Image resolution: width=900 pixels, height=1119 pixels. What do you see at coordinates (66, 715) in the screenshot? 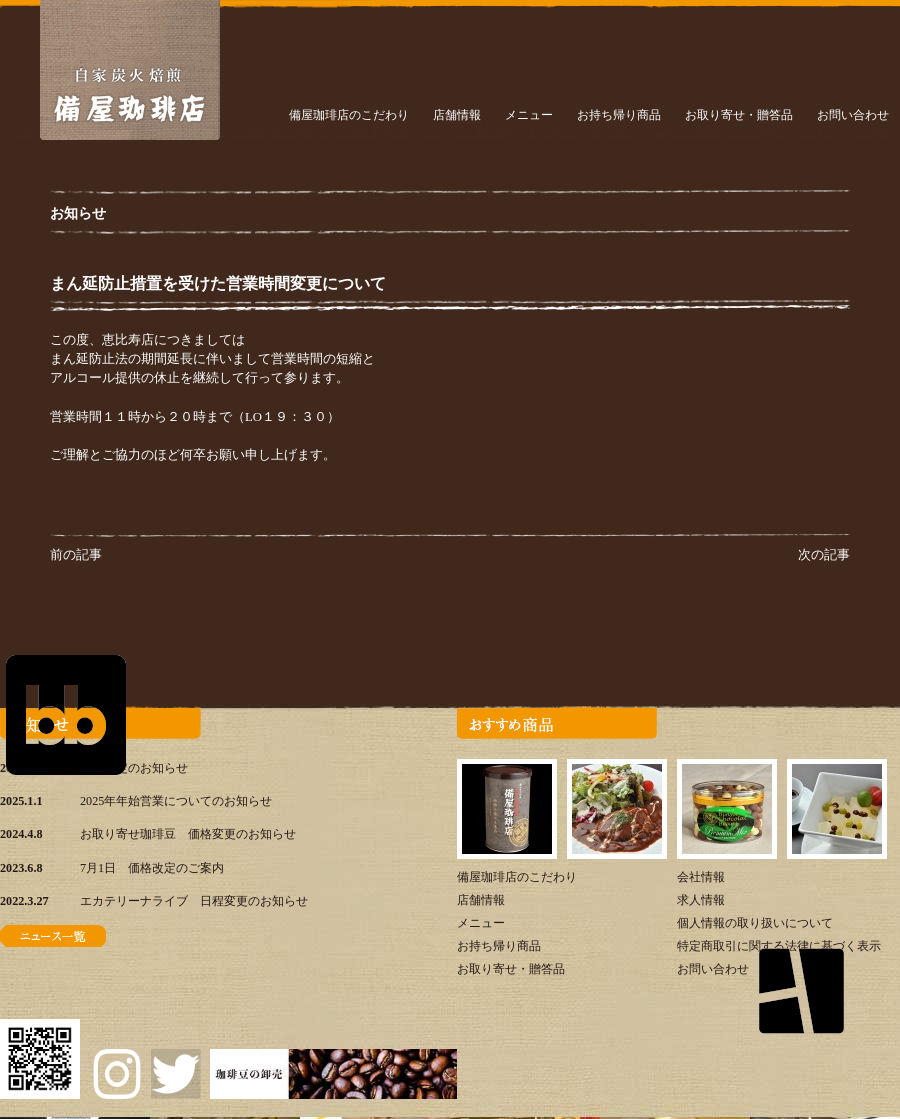
I see `budibase app or service logo` at bounding box center [66, 715].